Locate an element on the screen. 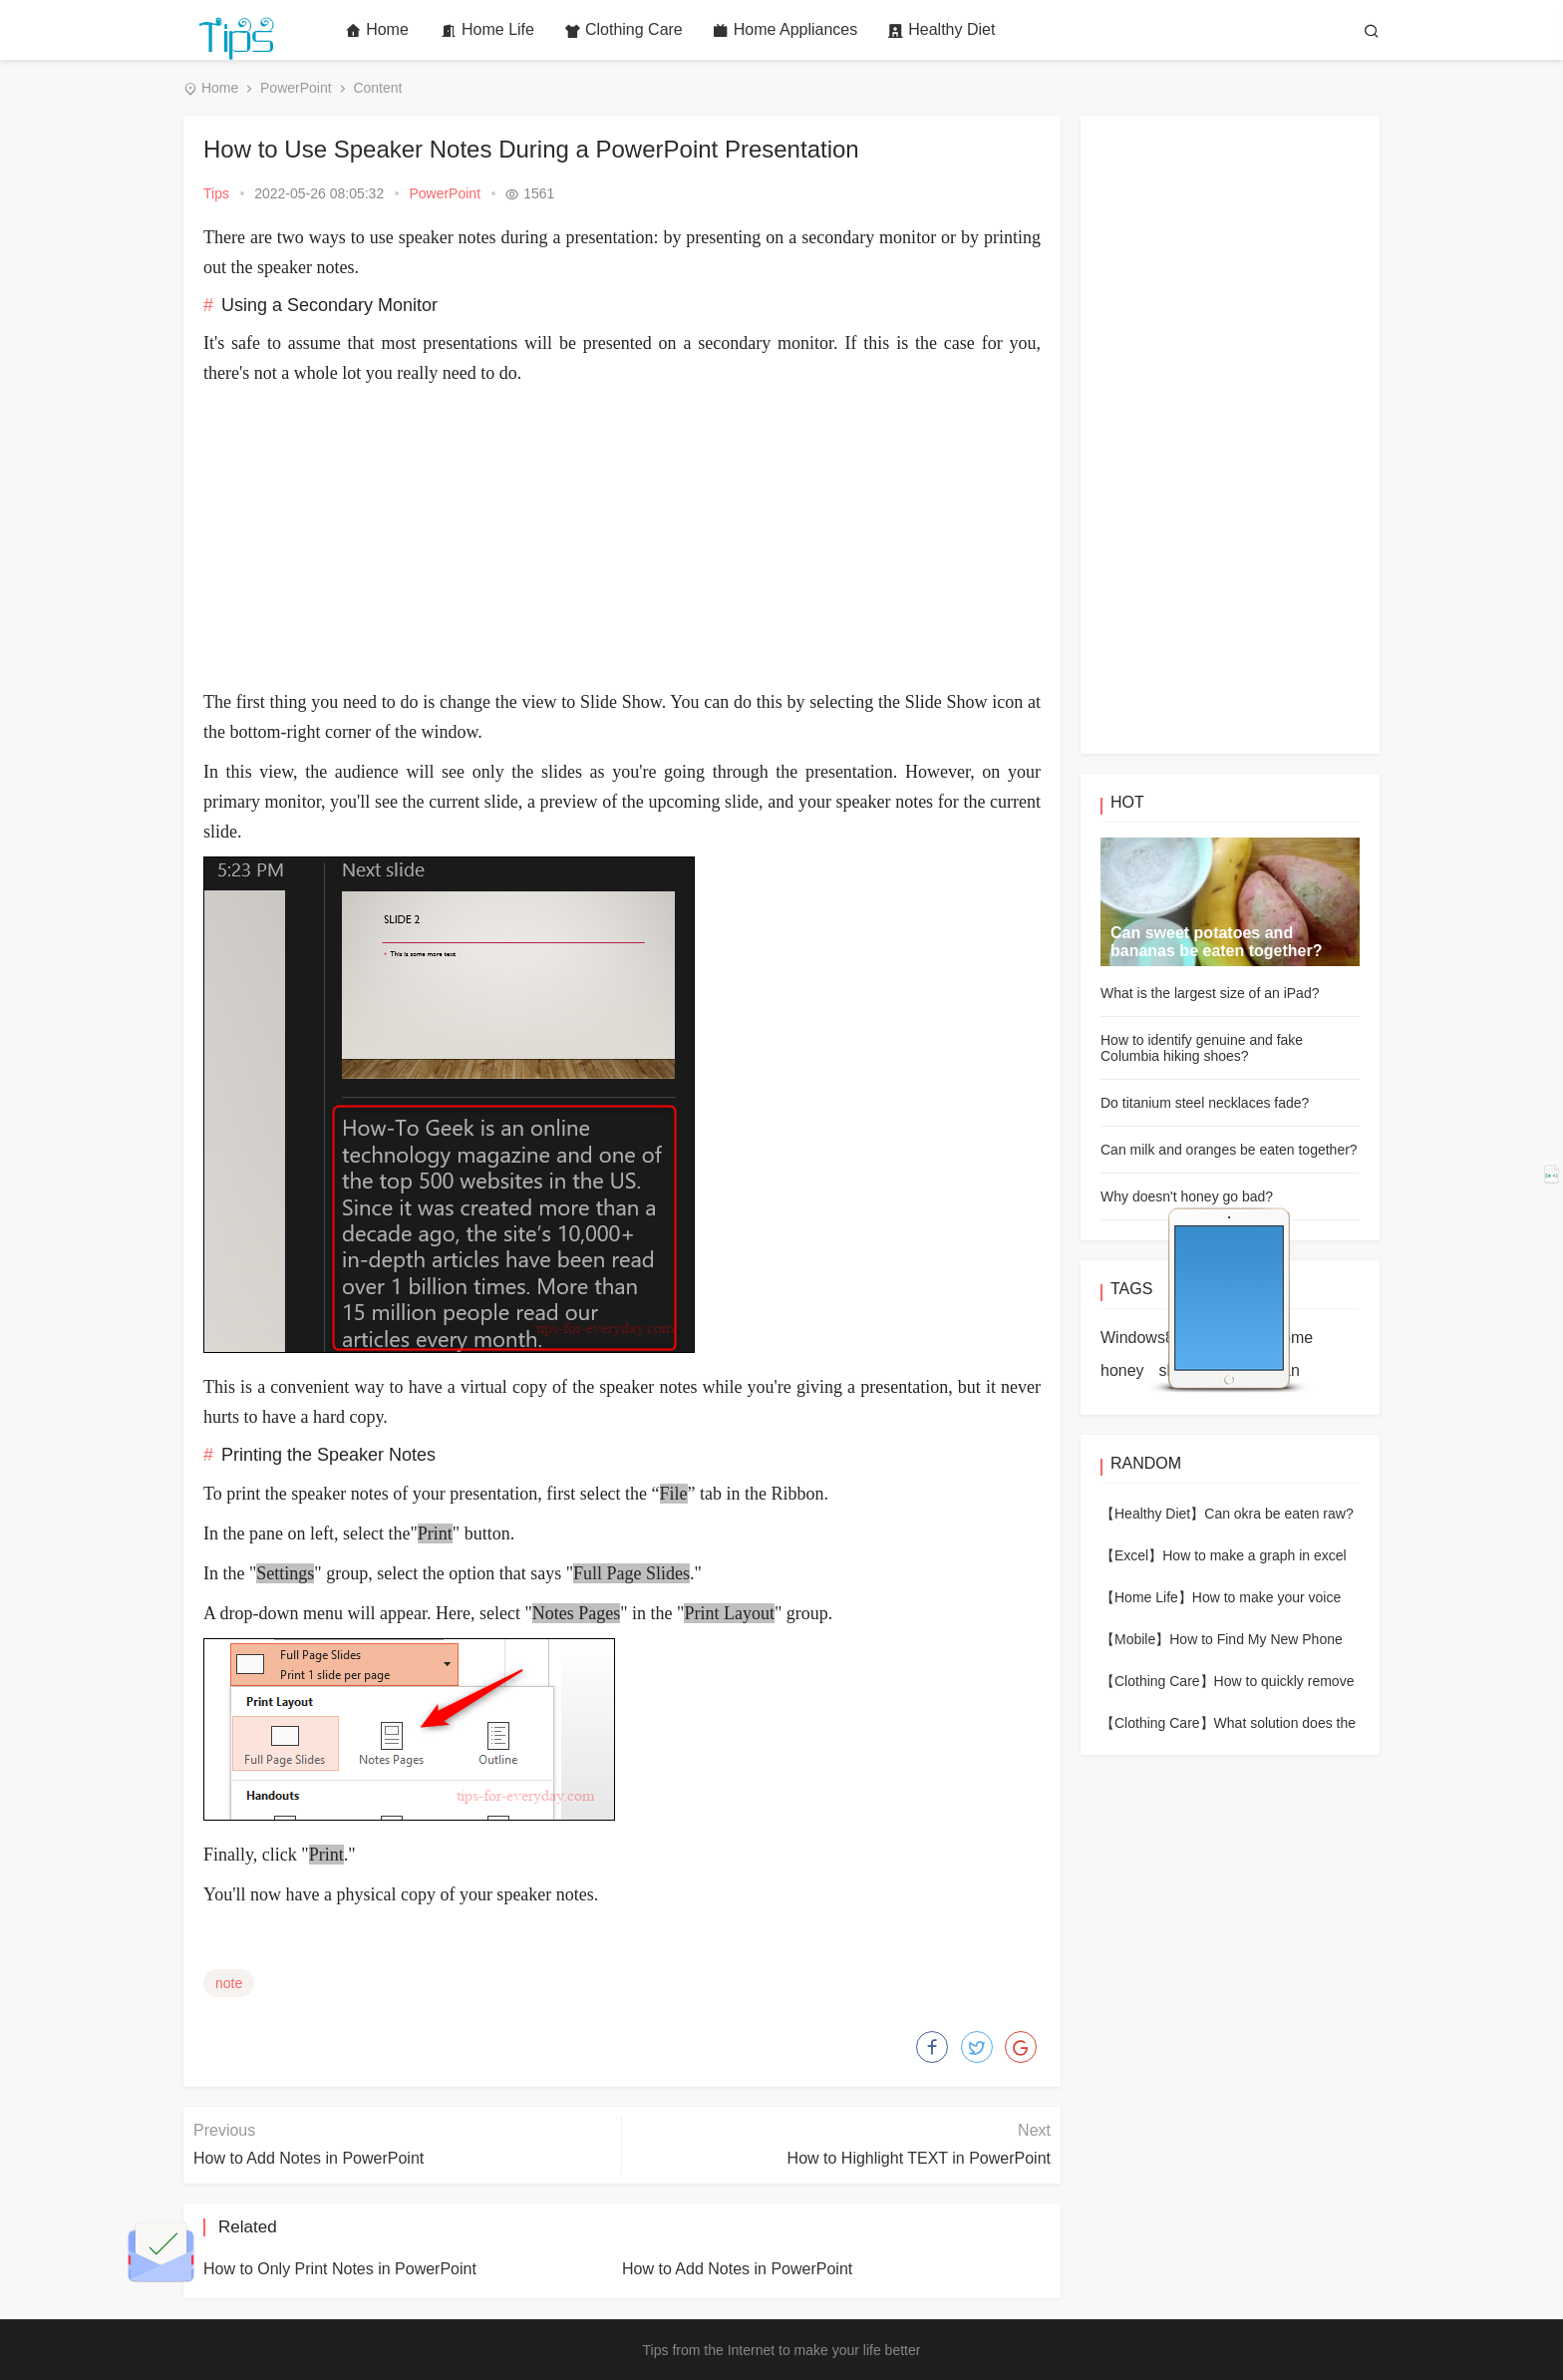 This screenshot has height=2380, width=1563. a systemd unit configuration file is located at coordinates (1551, 1174).